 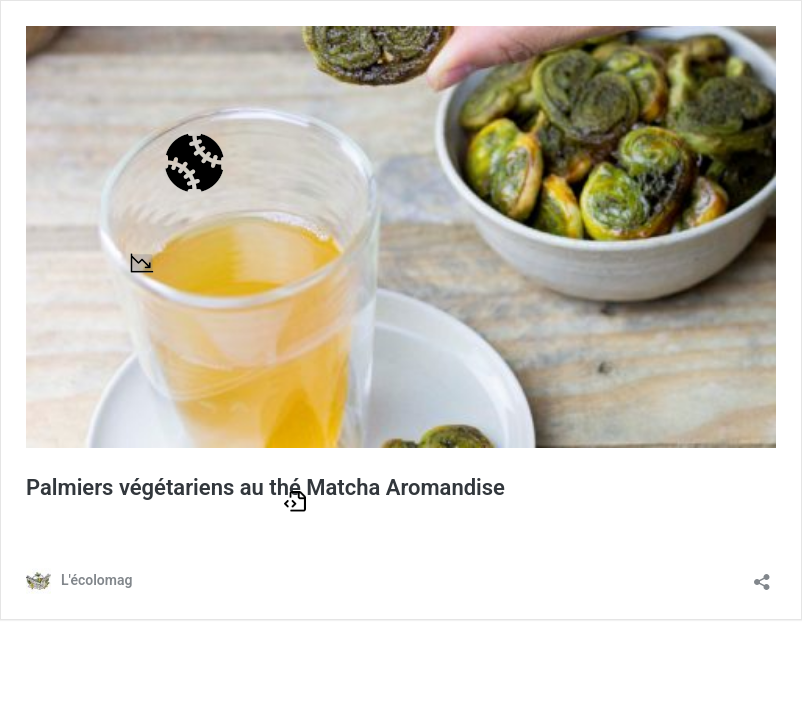 I want to click on view declining trend data, so click(x=142, y=263).